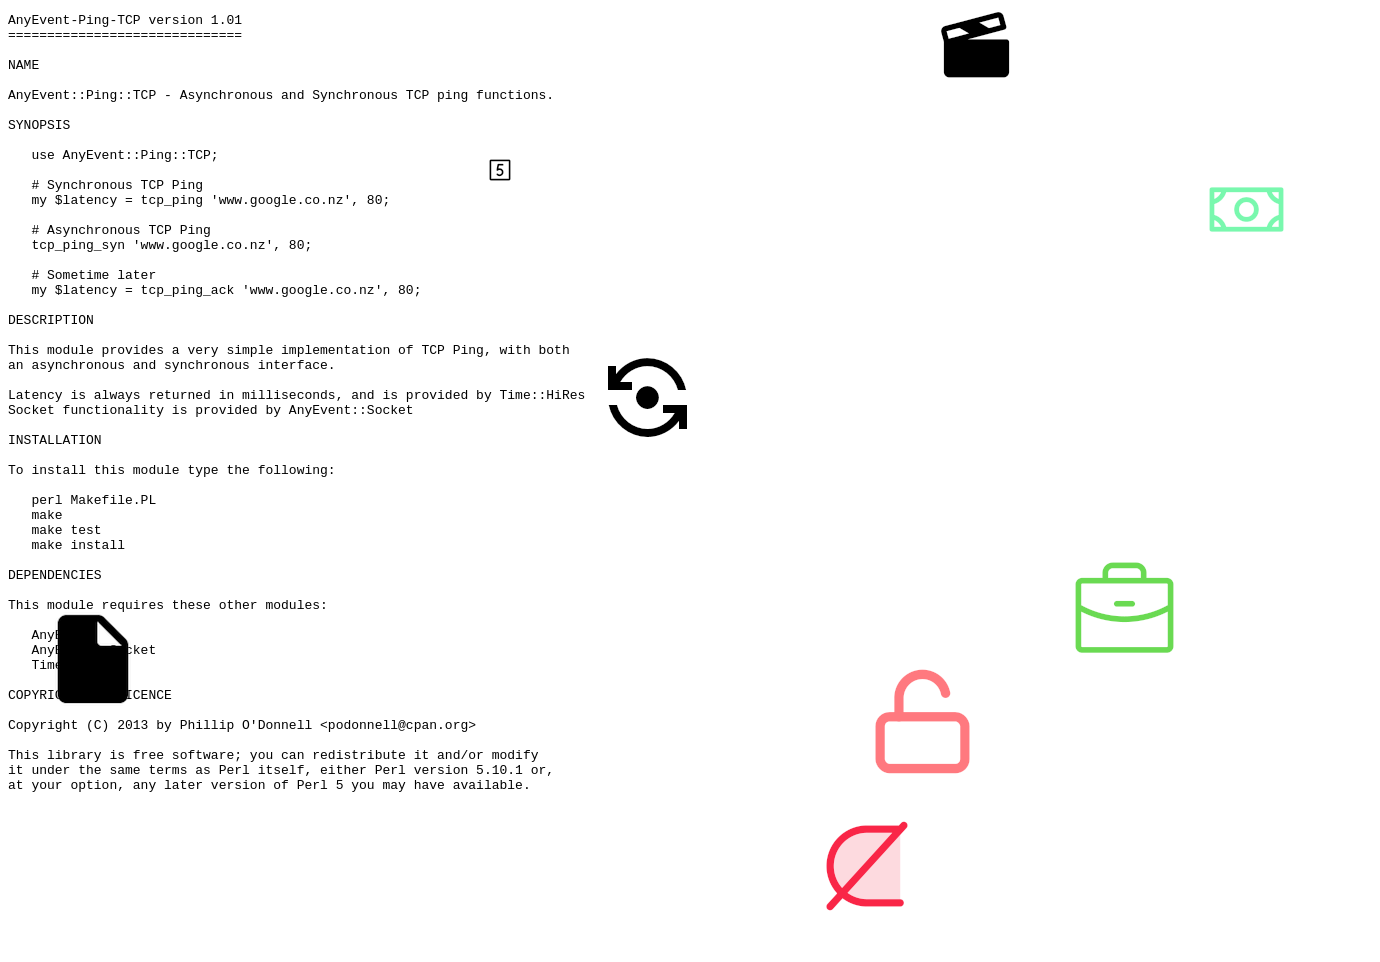 The width and height of the screenshot is (1380, 962). I want to click on view account balance or funds, so click(1246, 209).